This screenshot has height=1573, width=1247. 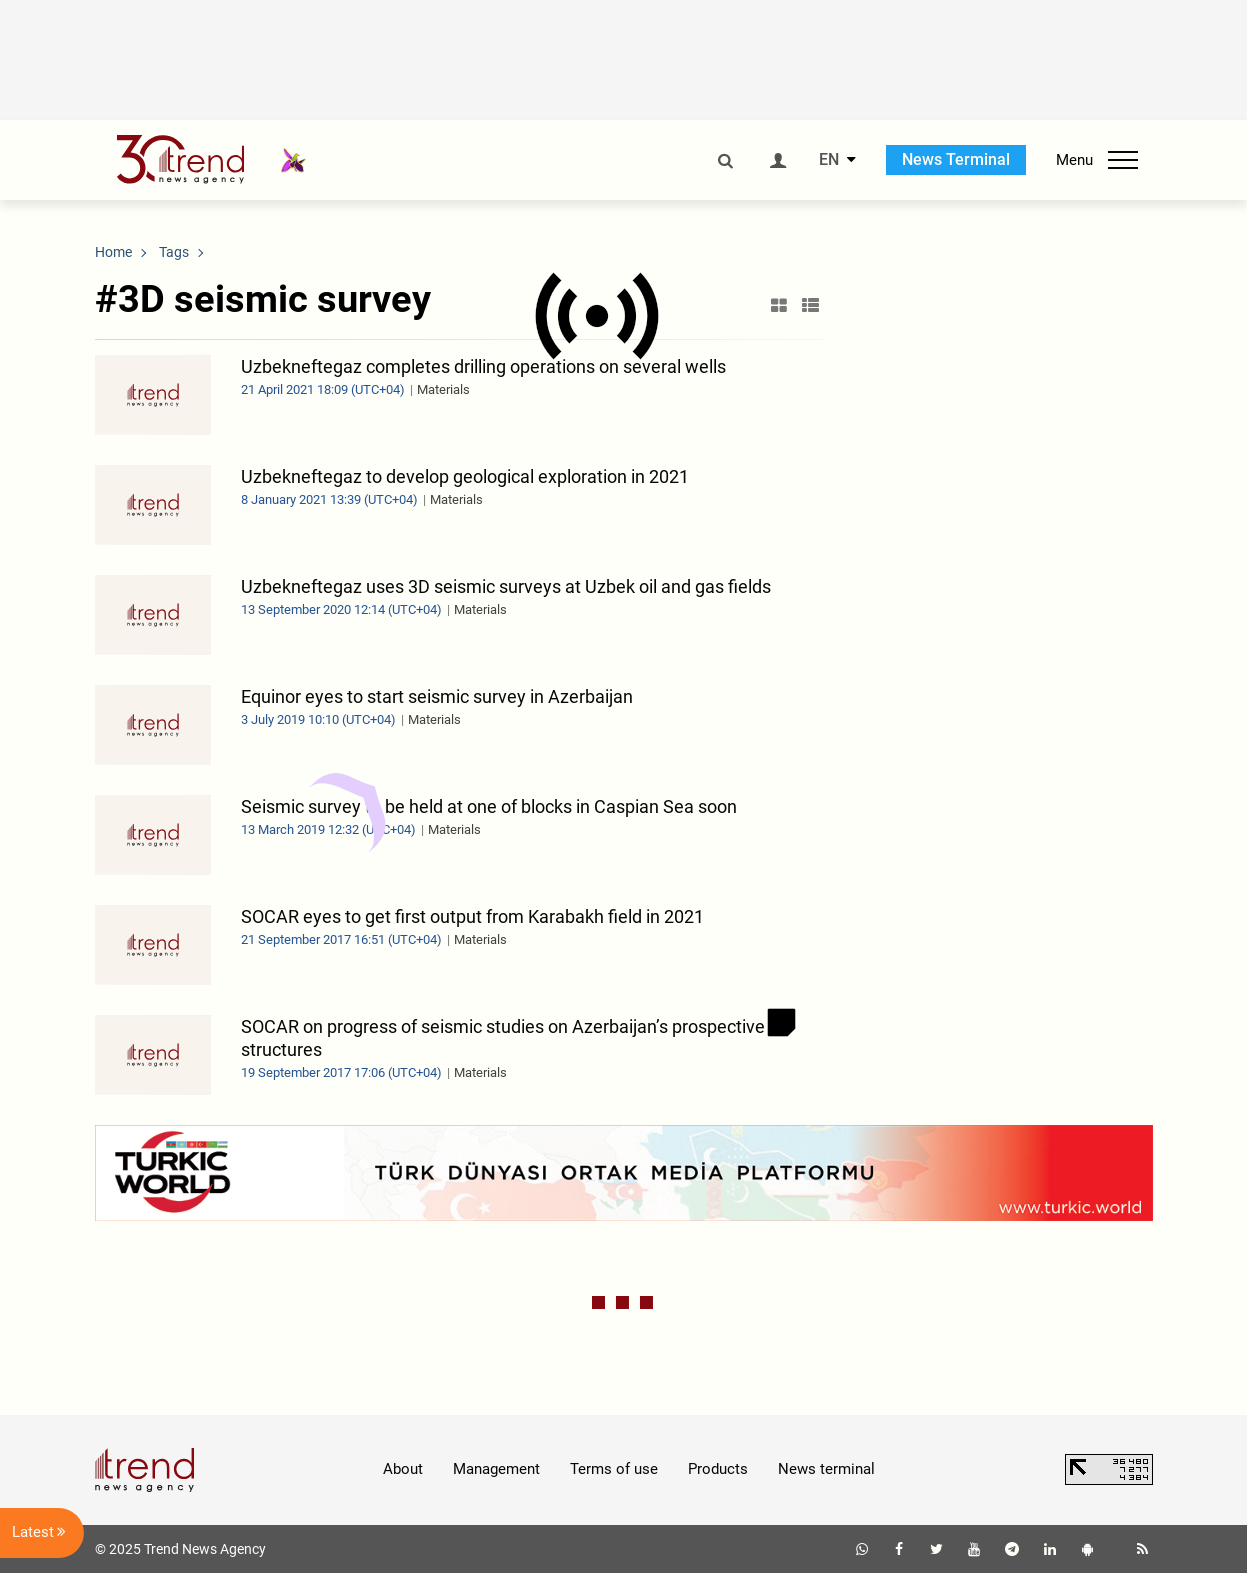 What do you see at coordinates (781, 1022) in the screenshot?
I see `create a new sticky note` at bounding box center [781, 1022].